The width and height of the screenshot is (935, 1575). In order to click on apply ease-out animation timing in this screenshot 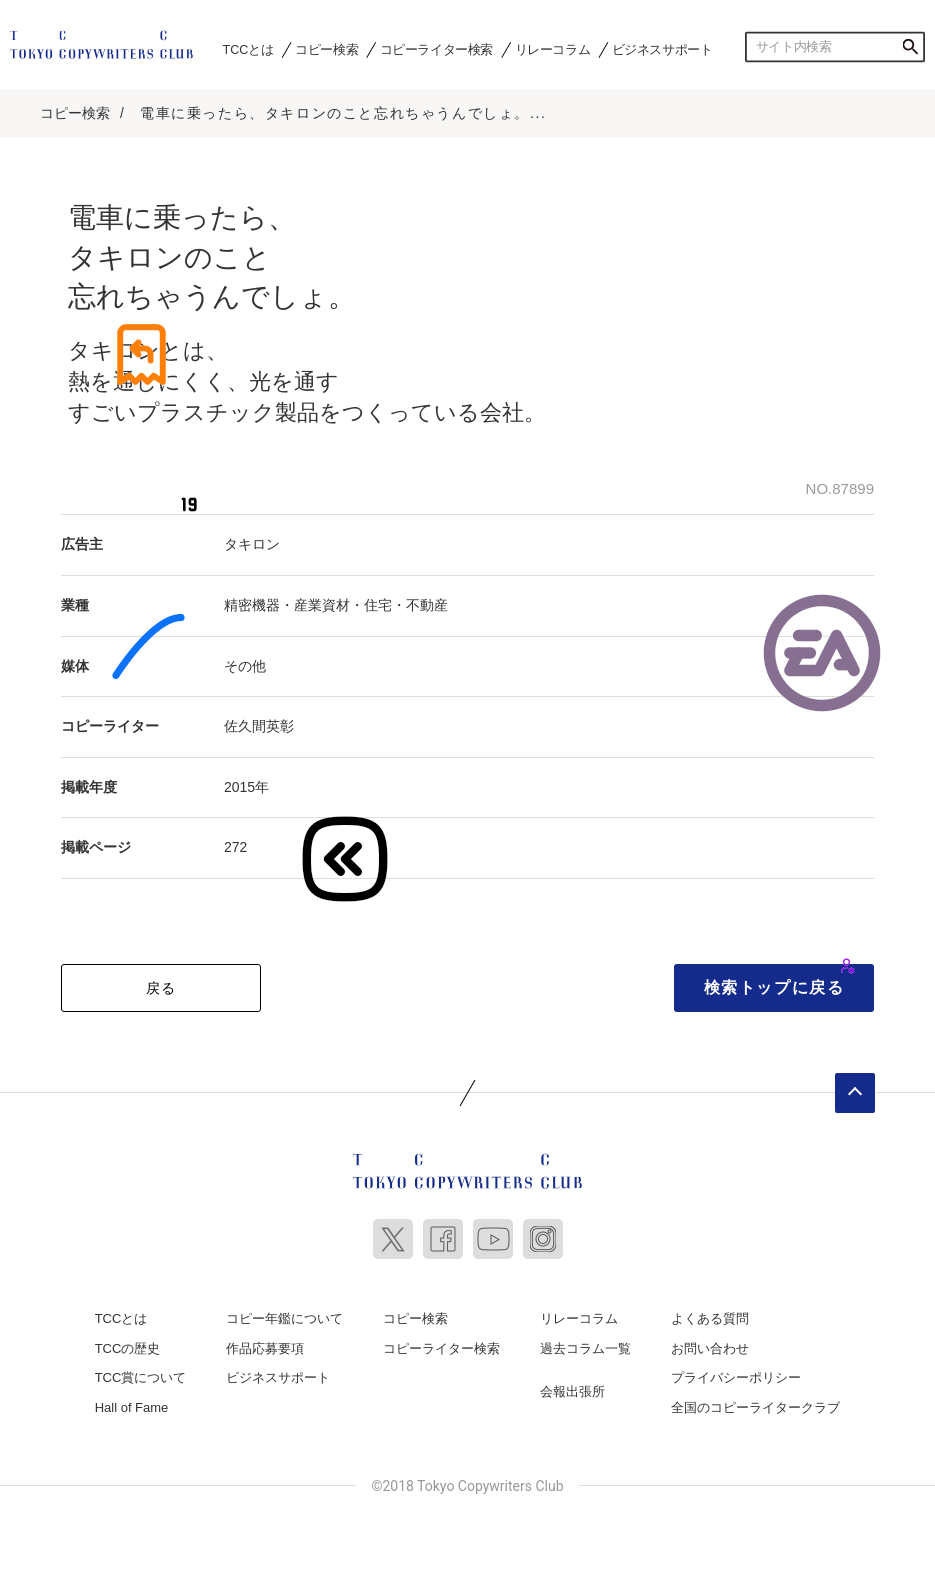, I will do `click(148, 646)`.